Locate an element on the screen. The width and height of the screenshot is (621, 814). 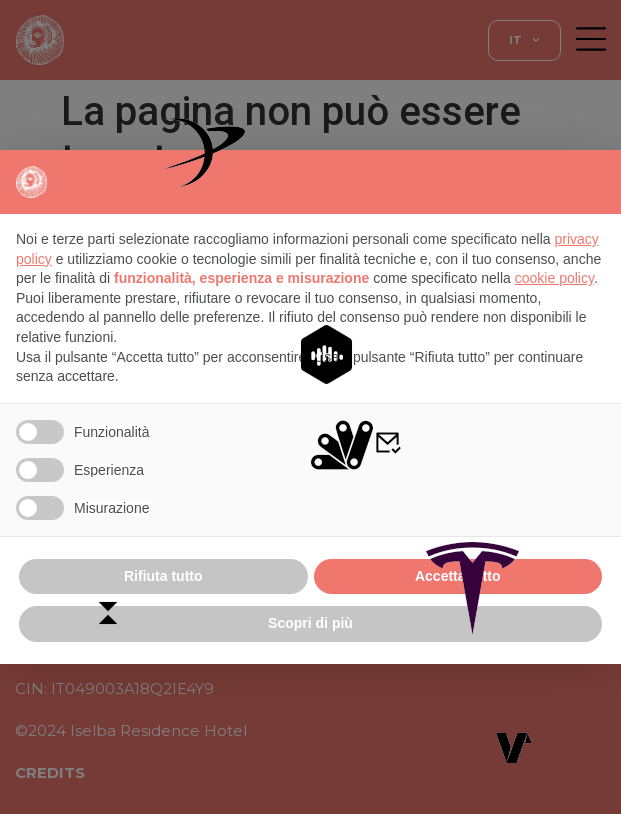
visit The Planetary Society website is located at coordinates (204, 152).